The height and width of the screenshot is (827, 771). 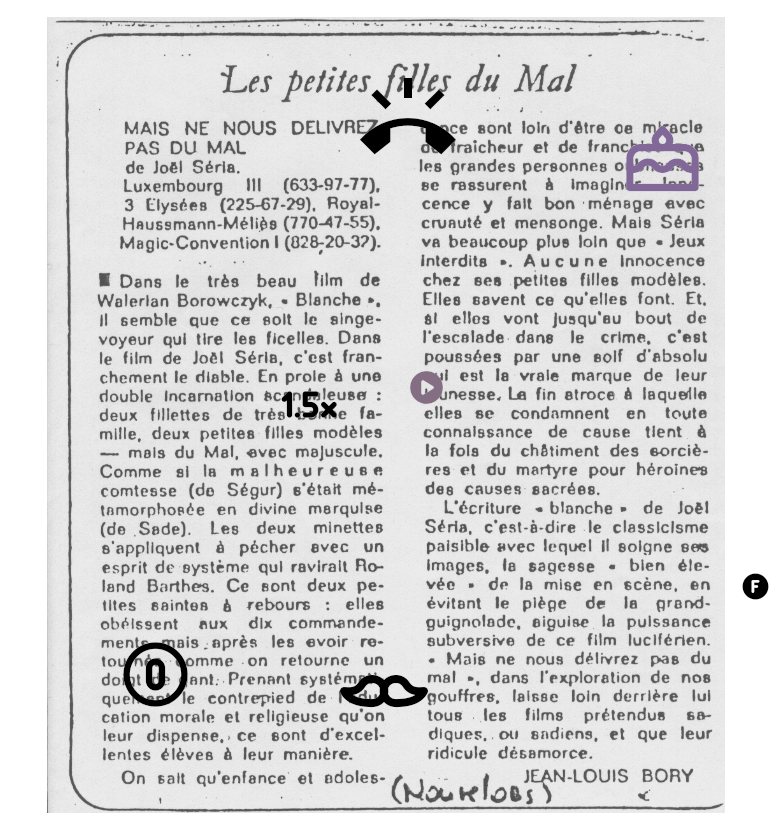 I want to click on apply a moustache filter or effect, so click(x=384, y=691).